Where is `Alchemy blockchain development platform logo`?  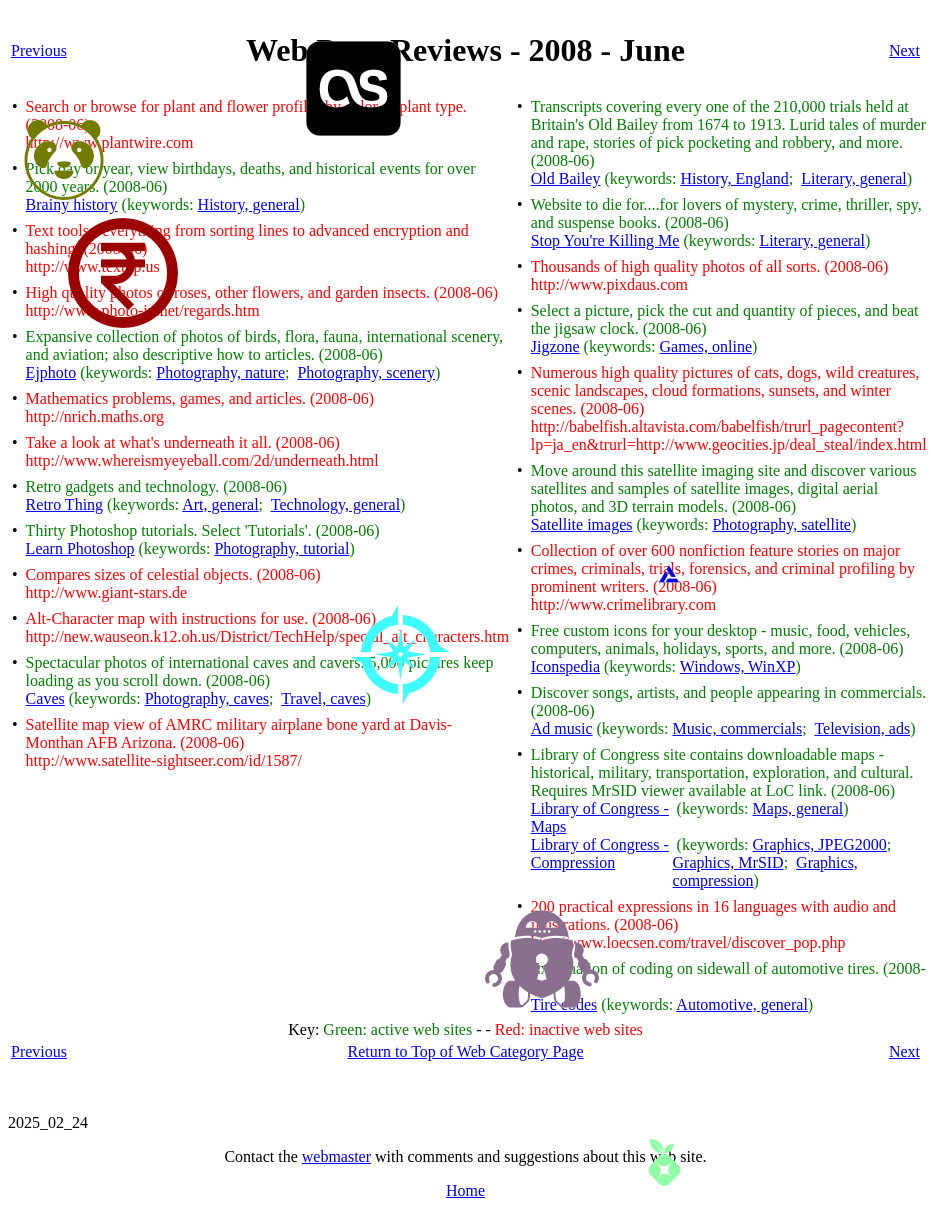
Alchemy blockchain development platform logo is located at coordinates (669, 574).